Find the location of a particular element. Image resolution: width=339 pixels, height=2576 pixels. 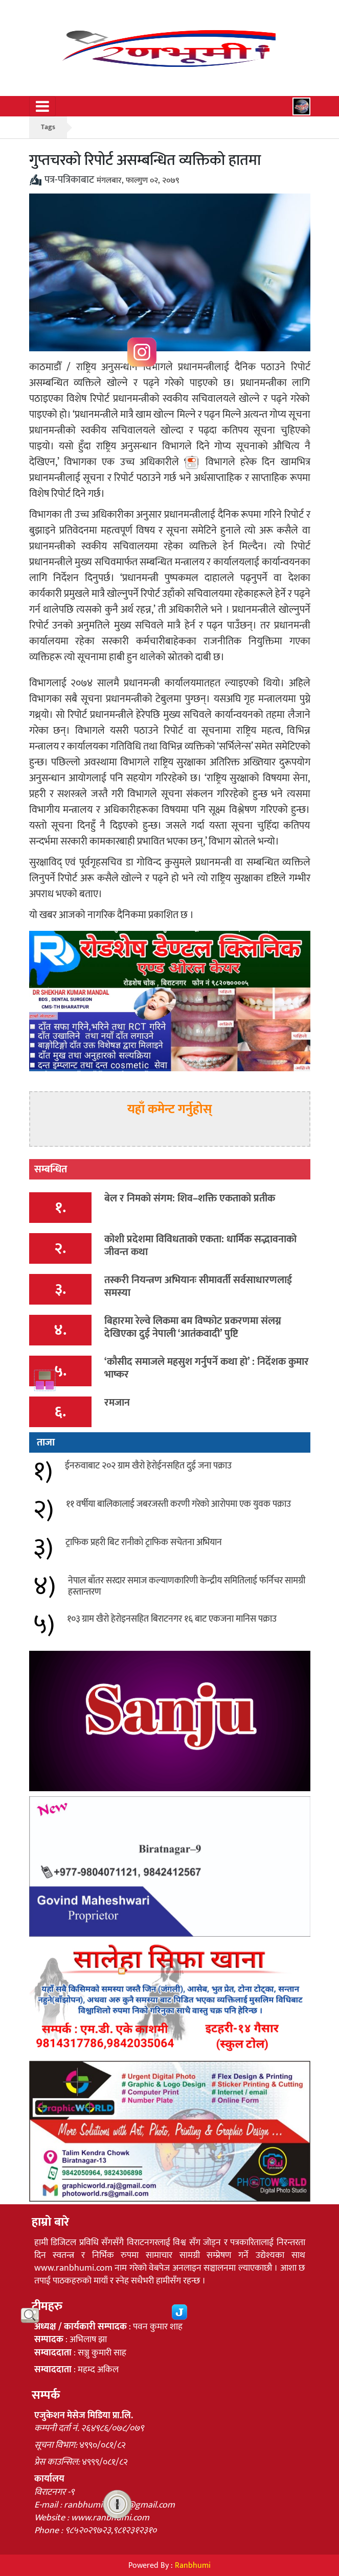

open eye of mate image viewer application is located at coordinates (30, 2315).